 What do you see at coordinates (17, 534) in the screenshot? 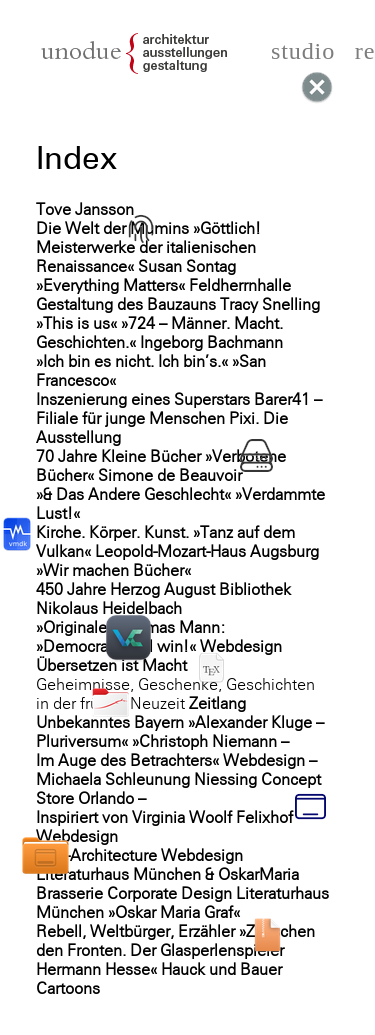
I see `a VirtualBox virtual machine disk file` at bounding box center [17, 534].